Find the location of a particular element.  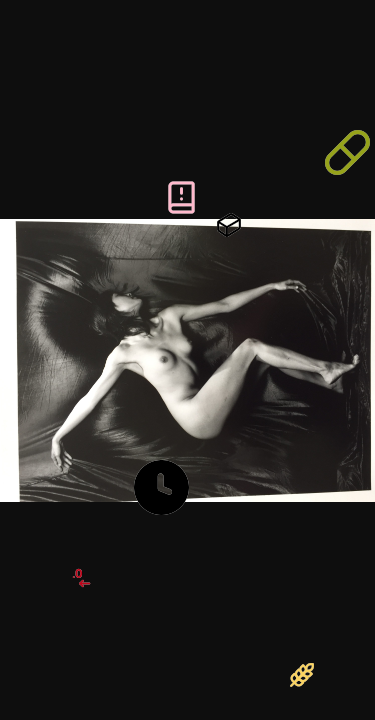

indicates grain or wheat-based ingredients is located at coordinates (302, 675).